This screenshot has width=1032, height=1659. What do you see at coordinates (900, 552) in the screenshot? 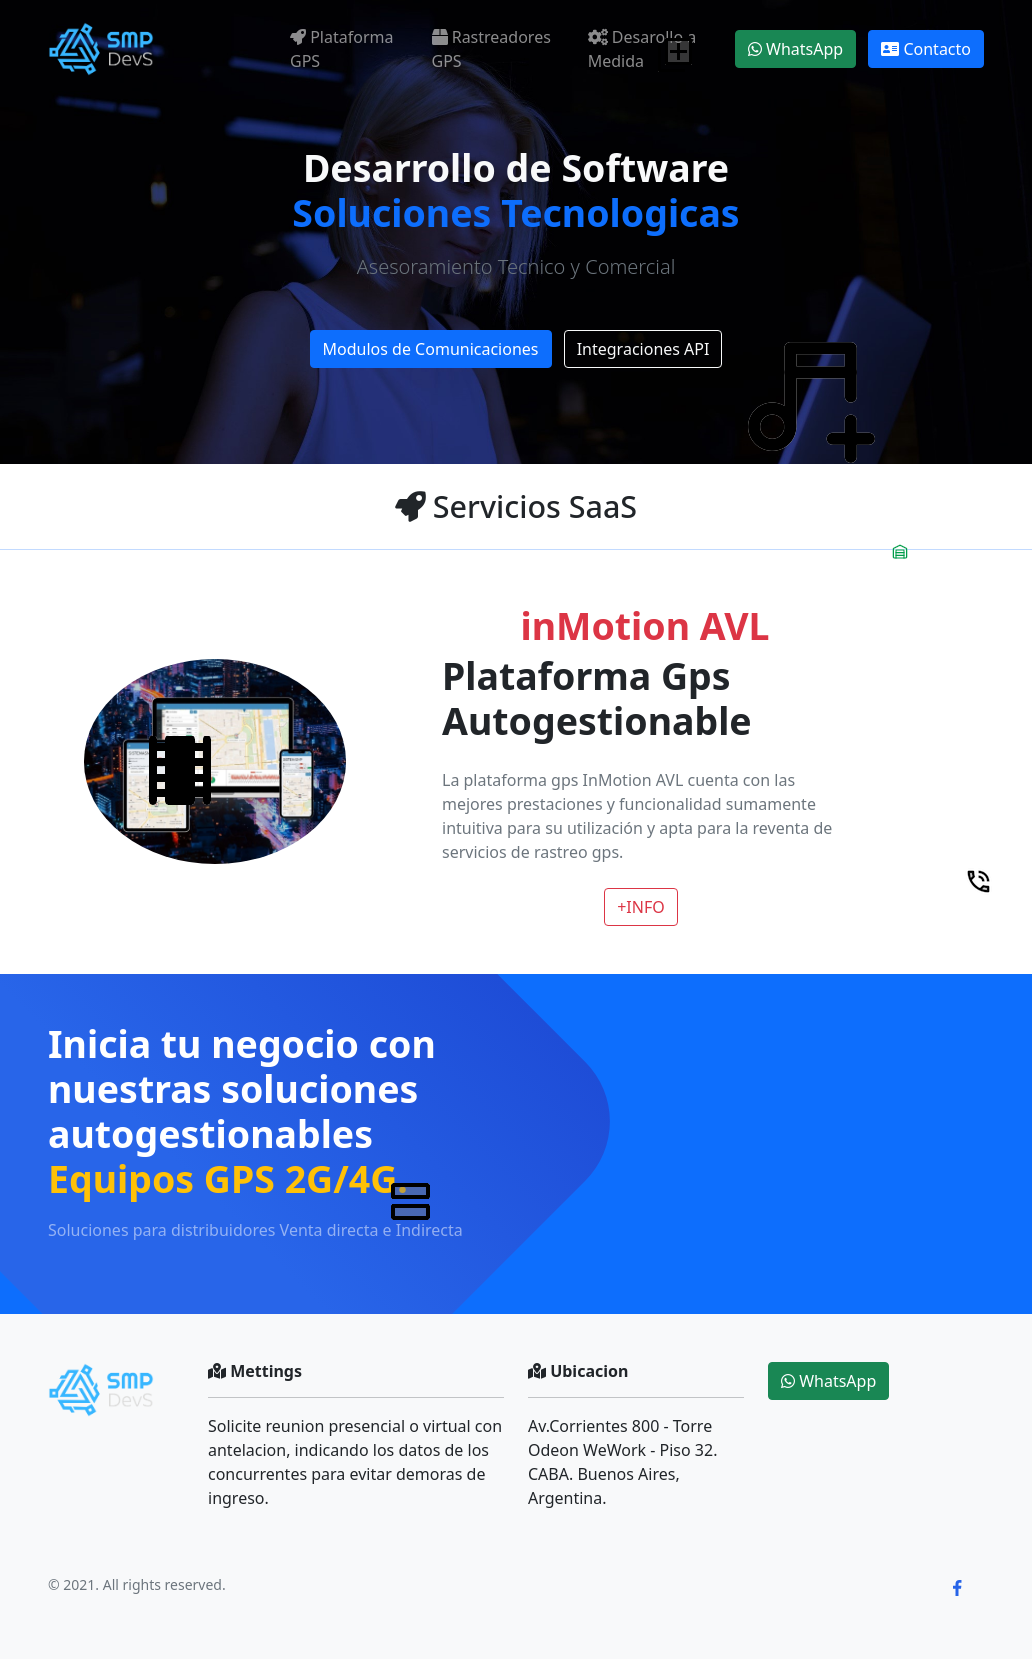
I see `access warehouse or storage inventory` at bounding box center [900, 552].